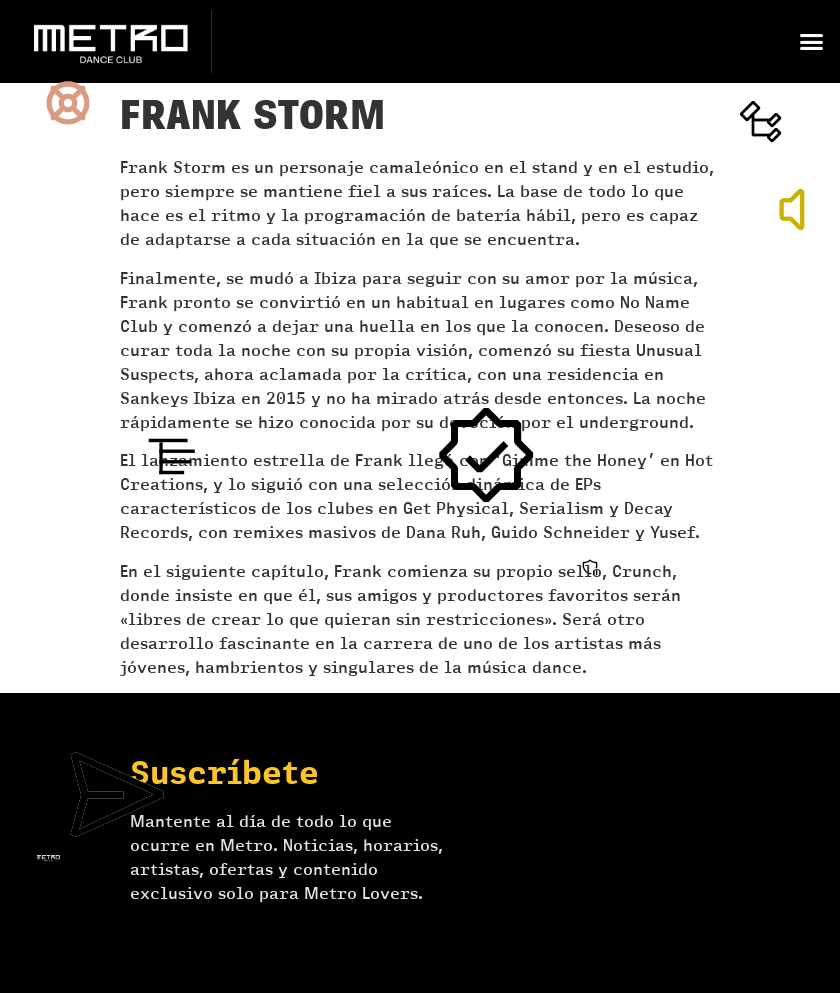  Describe the element at coordinates (590, 567) in the screenshot. I see `pause security protection temporarily` at that location.